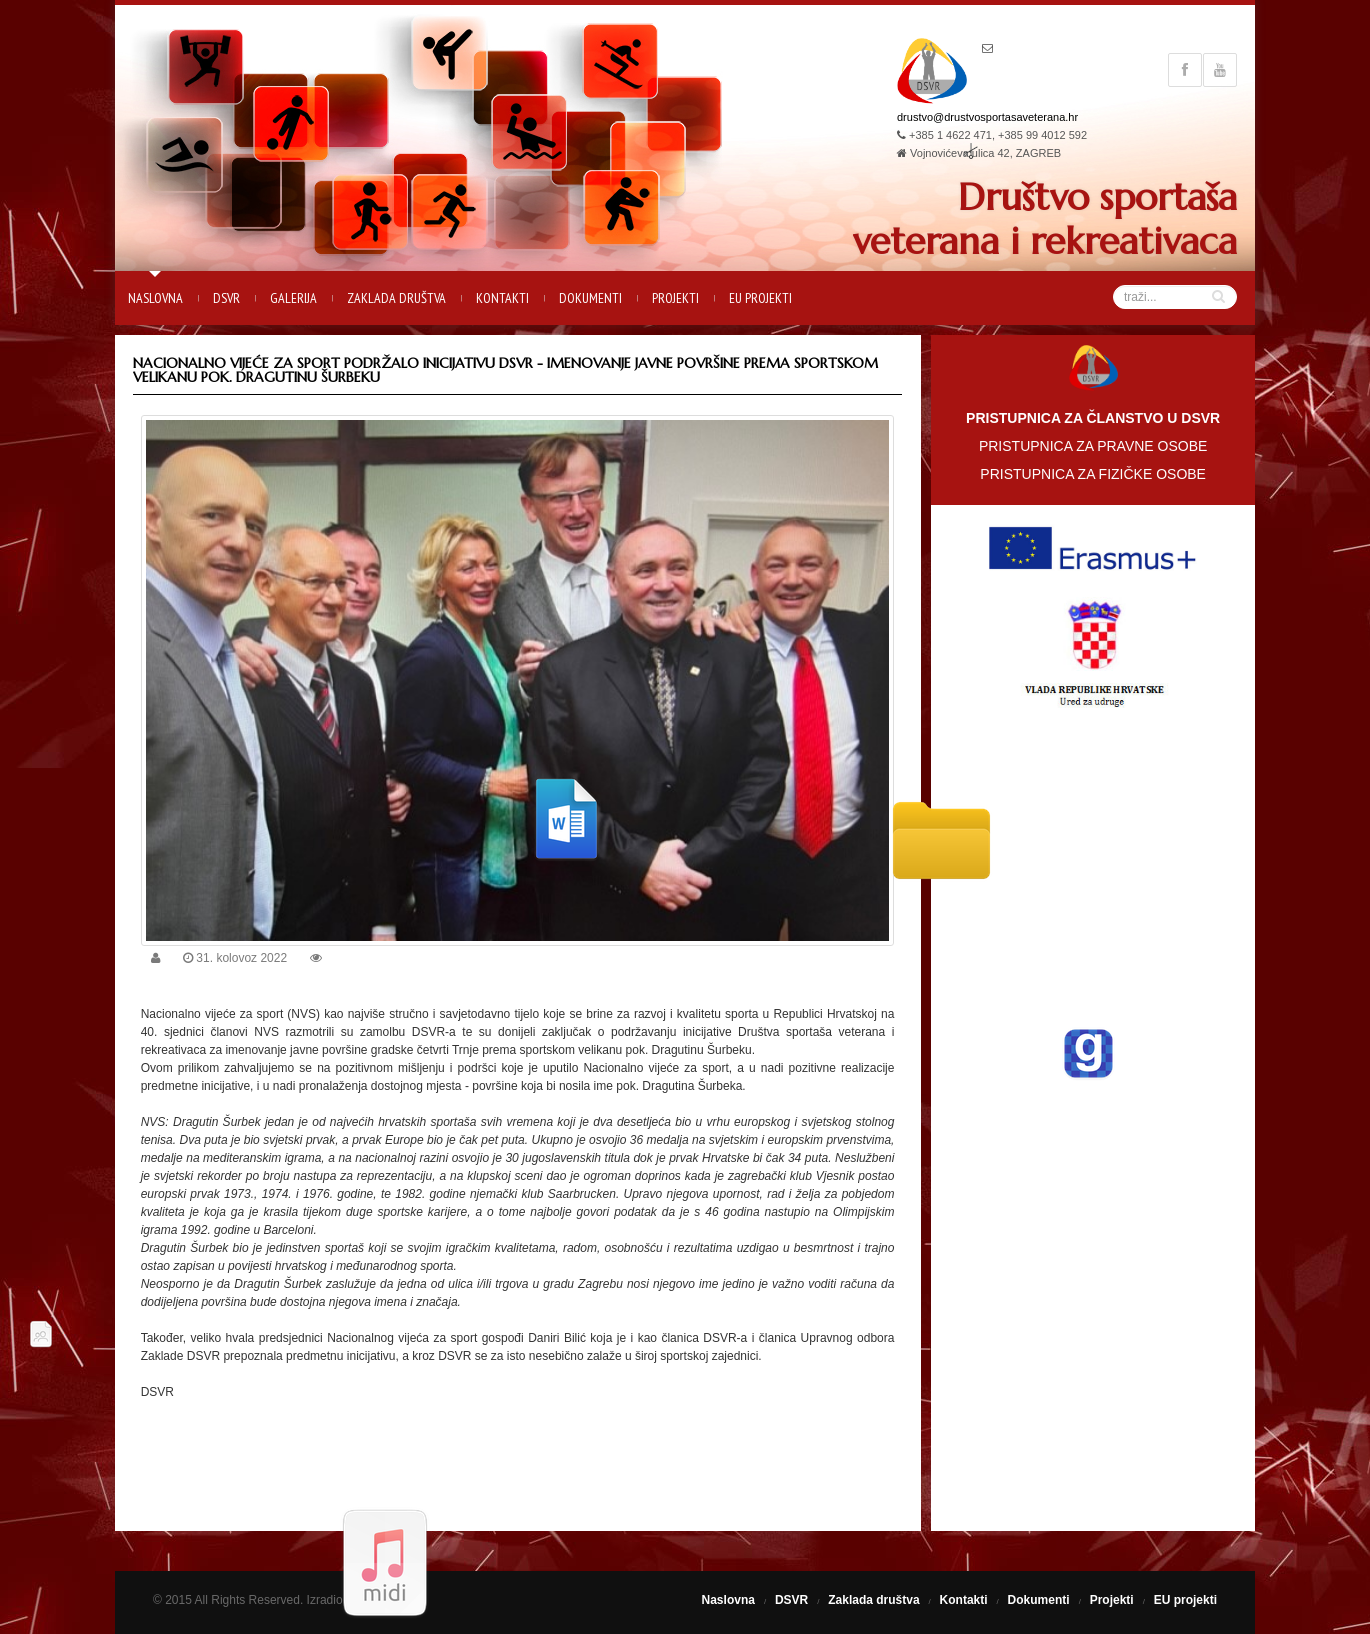 The width and height of the screenshot is (1370, 1634). What do you see at coordinates (385, 1563) in the screenshot?
I see `a midi audio file` at bounding box center [385, 1563].